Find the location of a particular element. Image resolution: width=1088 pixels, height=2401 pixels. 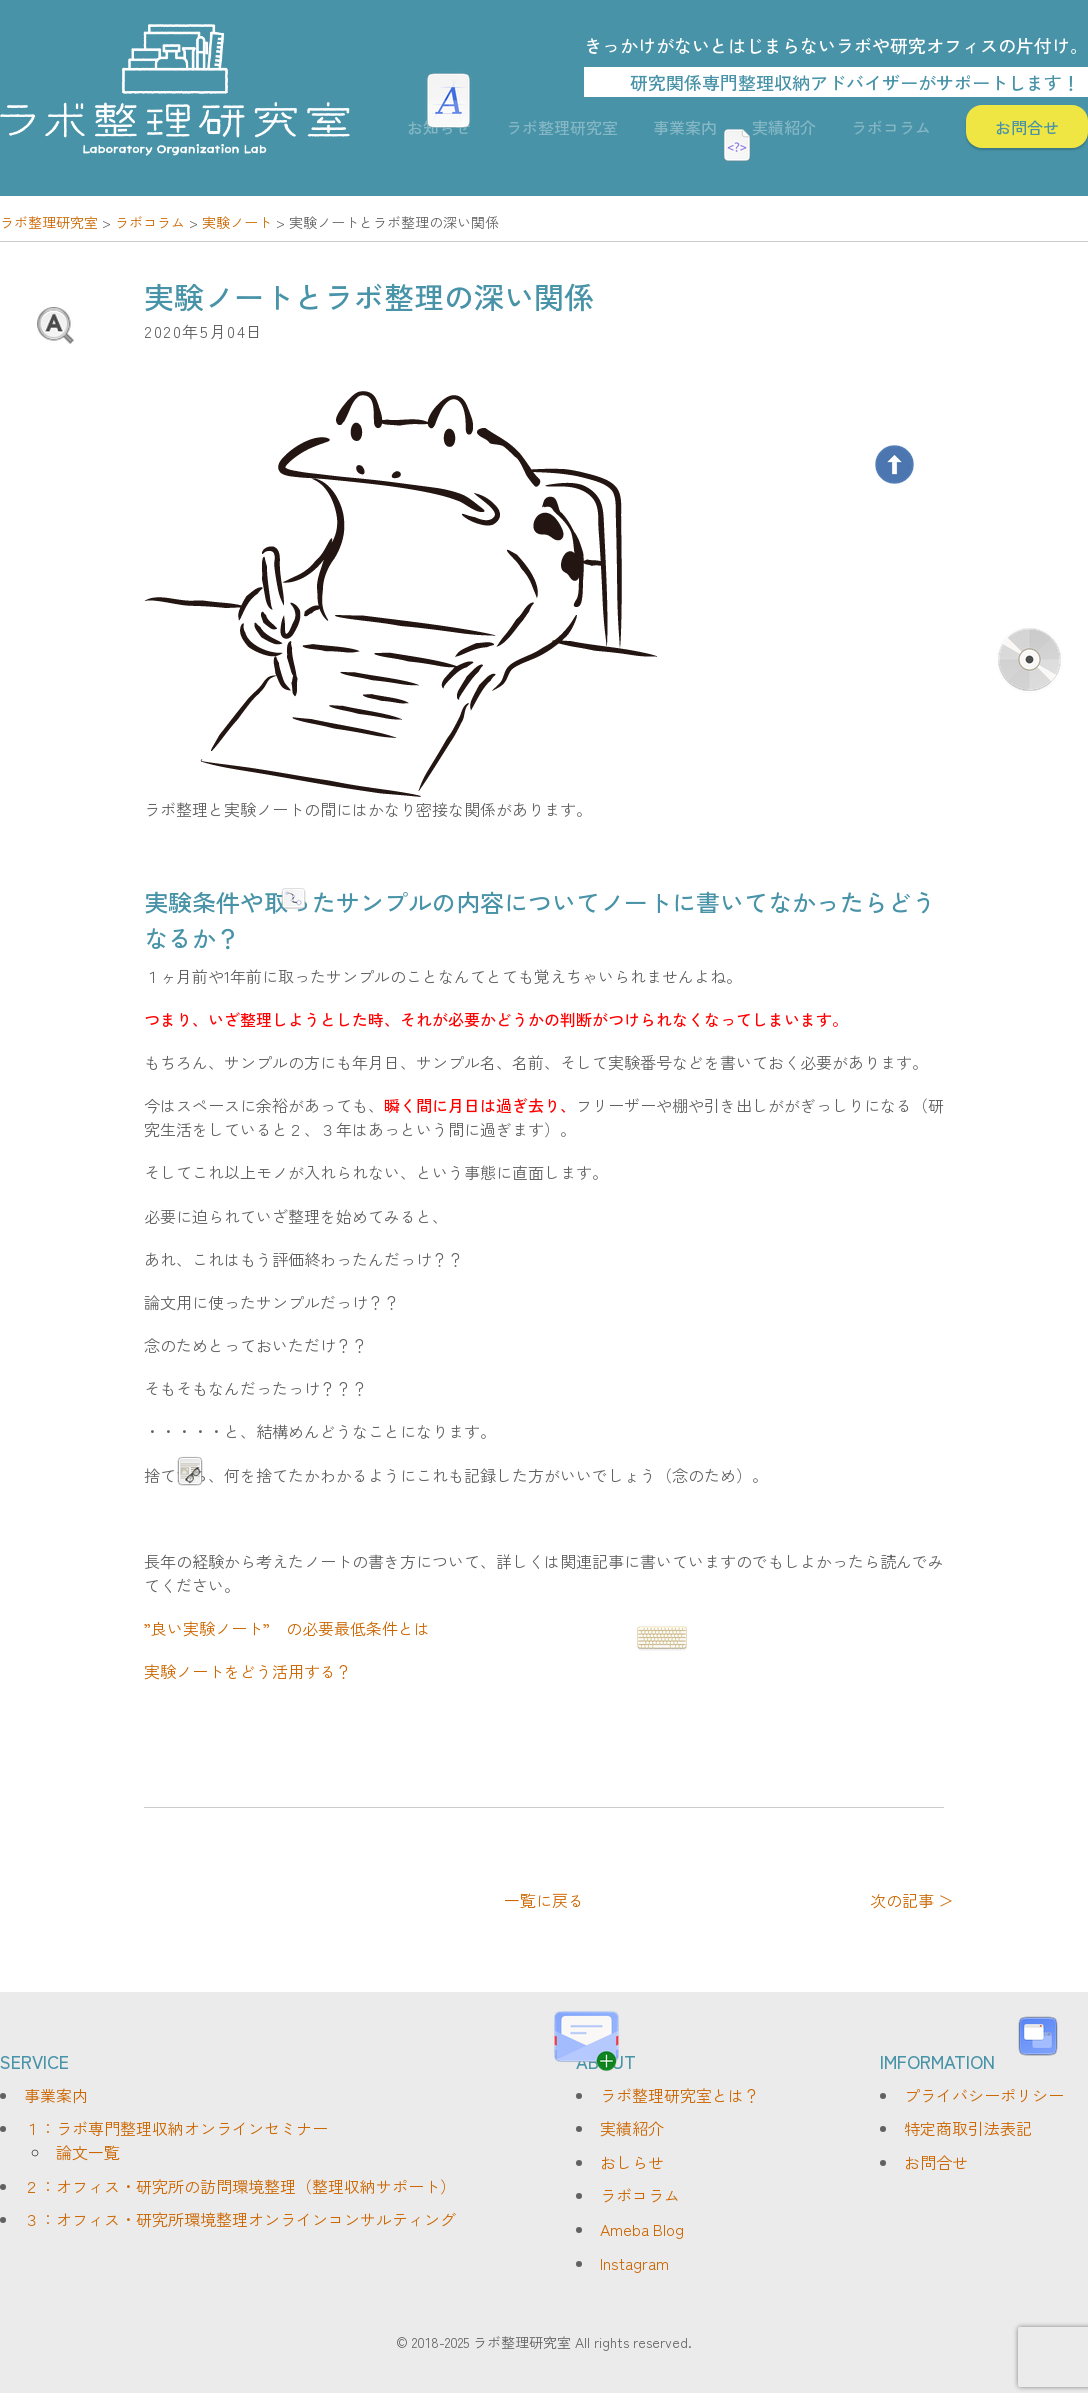

open a karbon vector graphics file is located at coordinates (293, 897).